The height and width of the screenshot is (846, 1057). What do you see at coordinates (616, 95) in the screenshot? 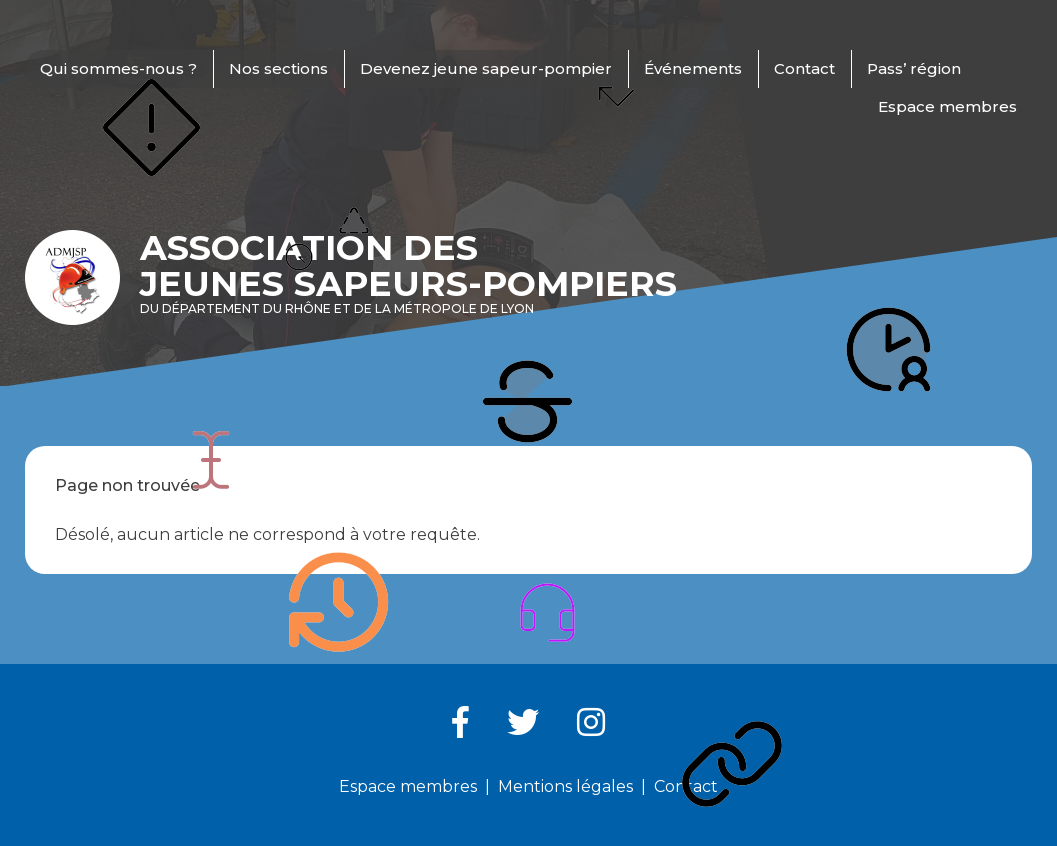
I see `go back or return to previous screen` at bounding box center [616, 95].